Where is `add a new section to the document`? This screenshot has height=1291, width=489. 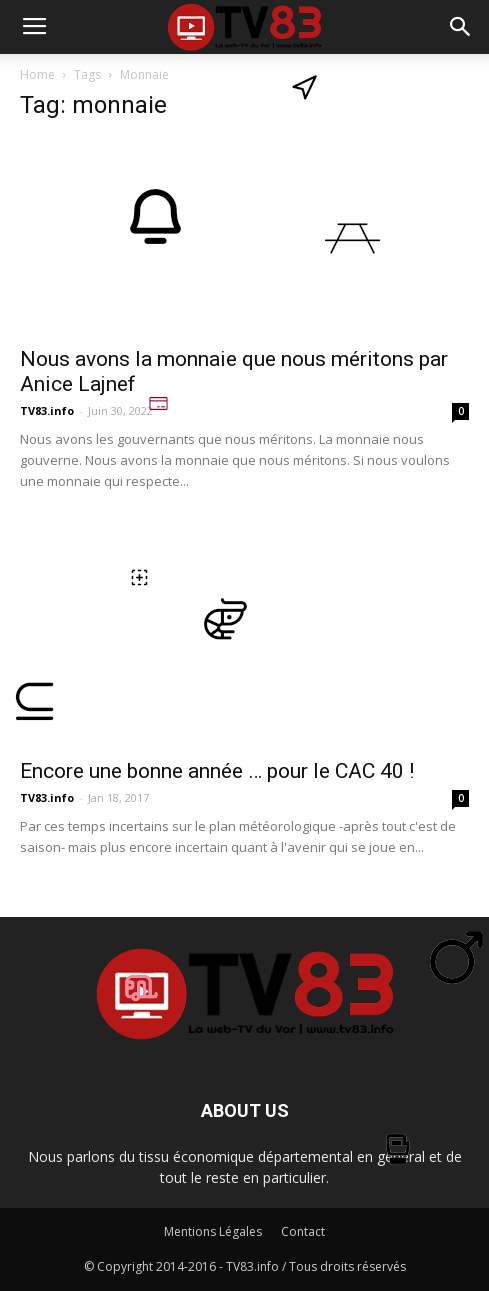 add a new section to the document is located at coordinates (139, 577).